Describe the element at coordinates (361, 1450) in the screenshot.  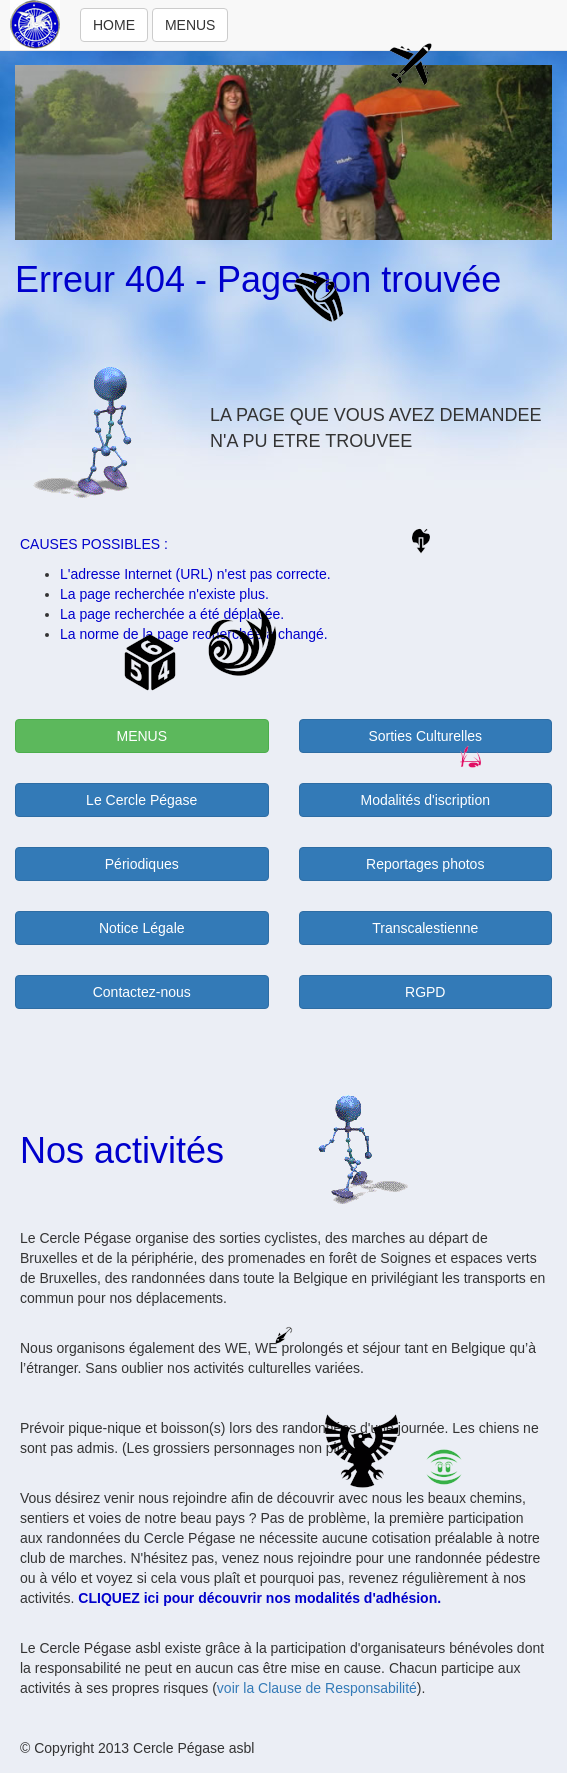
I see `represents a guild, clan, or faction emblem` at that location.